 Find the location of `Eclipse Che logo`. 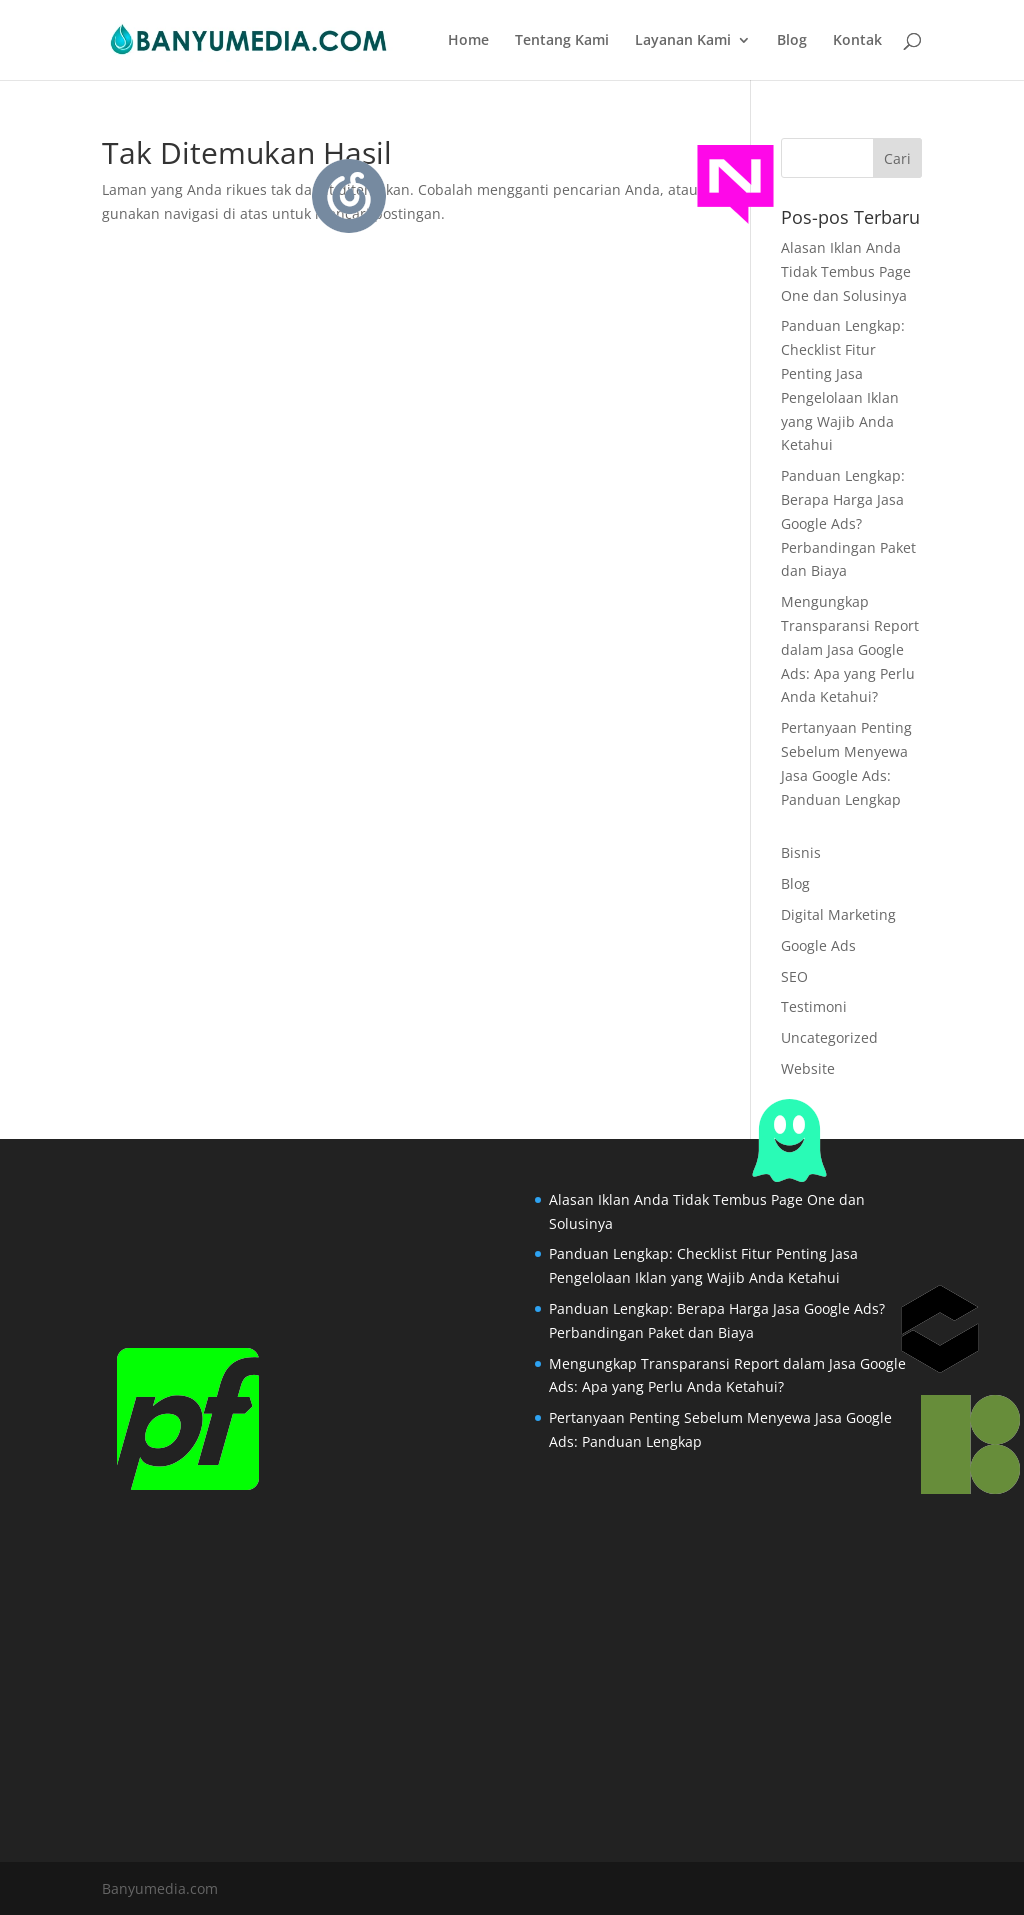

Eclipse Che logo is located at coordinates (940, 1329).